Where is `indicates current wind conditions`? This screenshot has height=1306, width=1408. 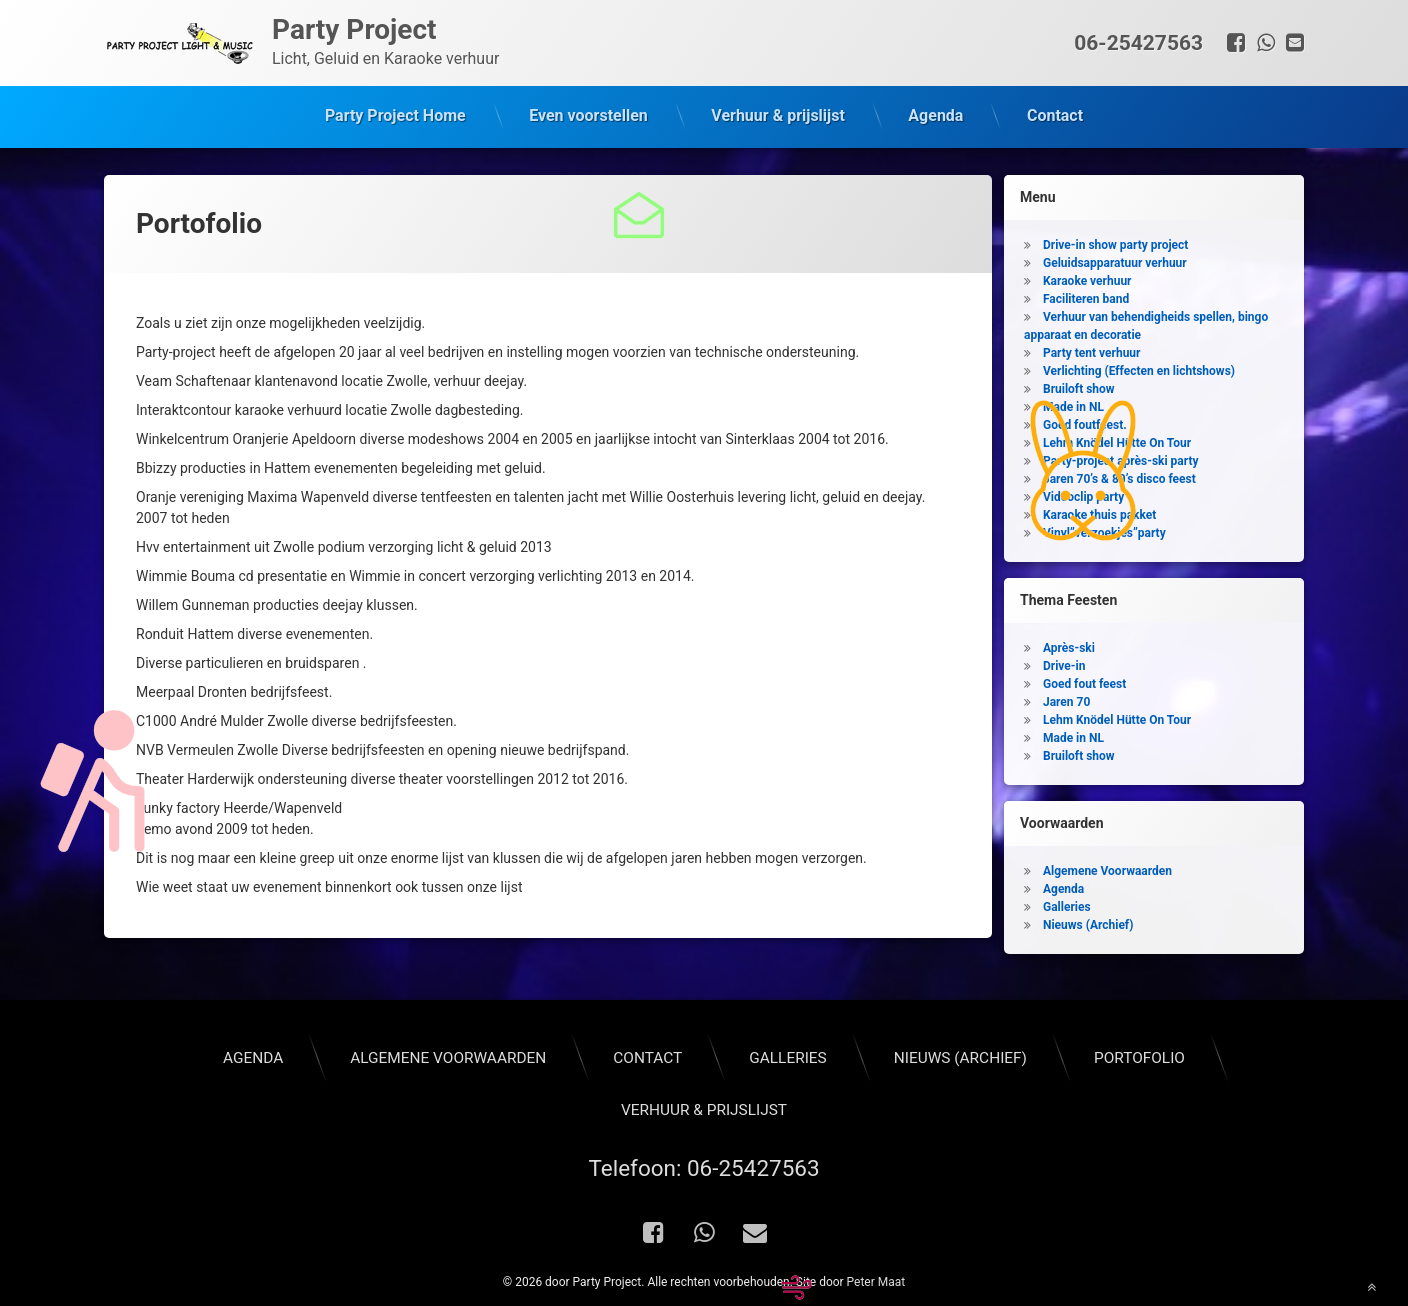
indicates current wind conditions is located at coordinates (796, 1287).